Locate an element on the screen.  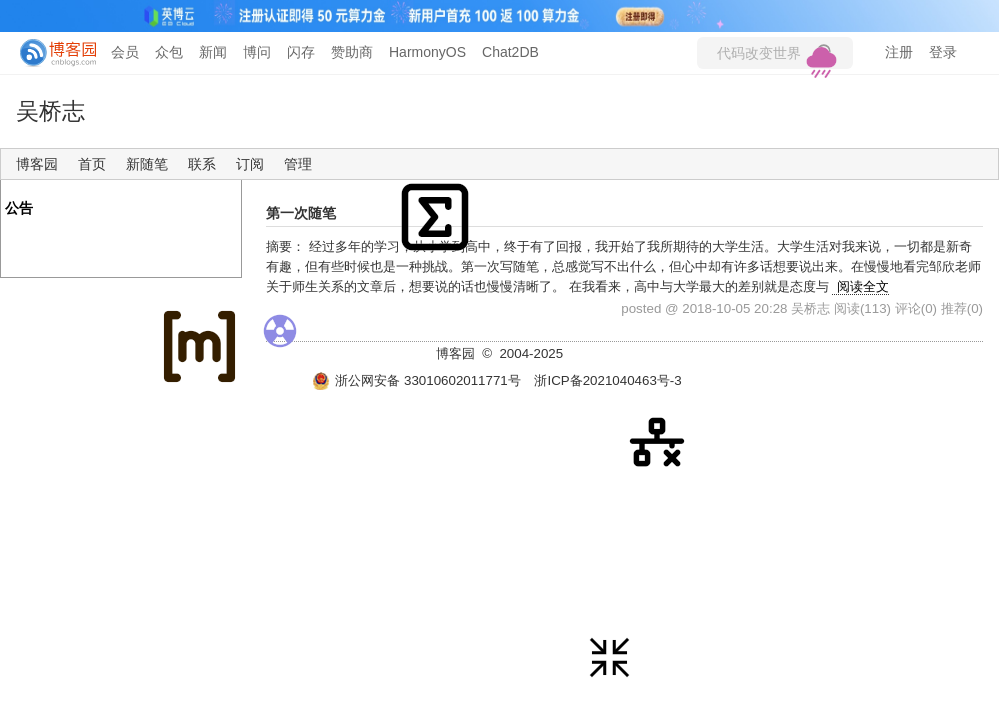
access summation or mathematical functions is located at coordinates (435, 217).